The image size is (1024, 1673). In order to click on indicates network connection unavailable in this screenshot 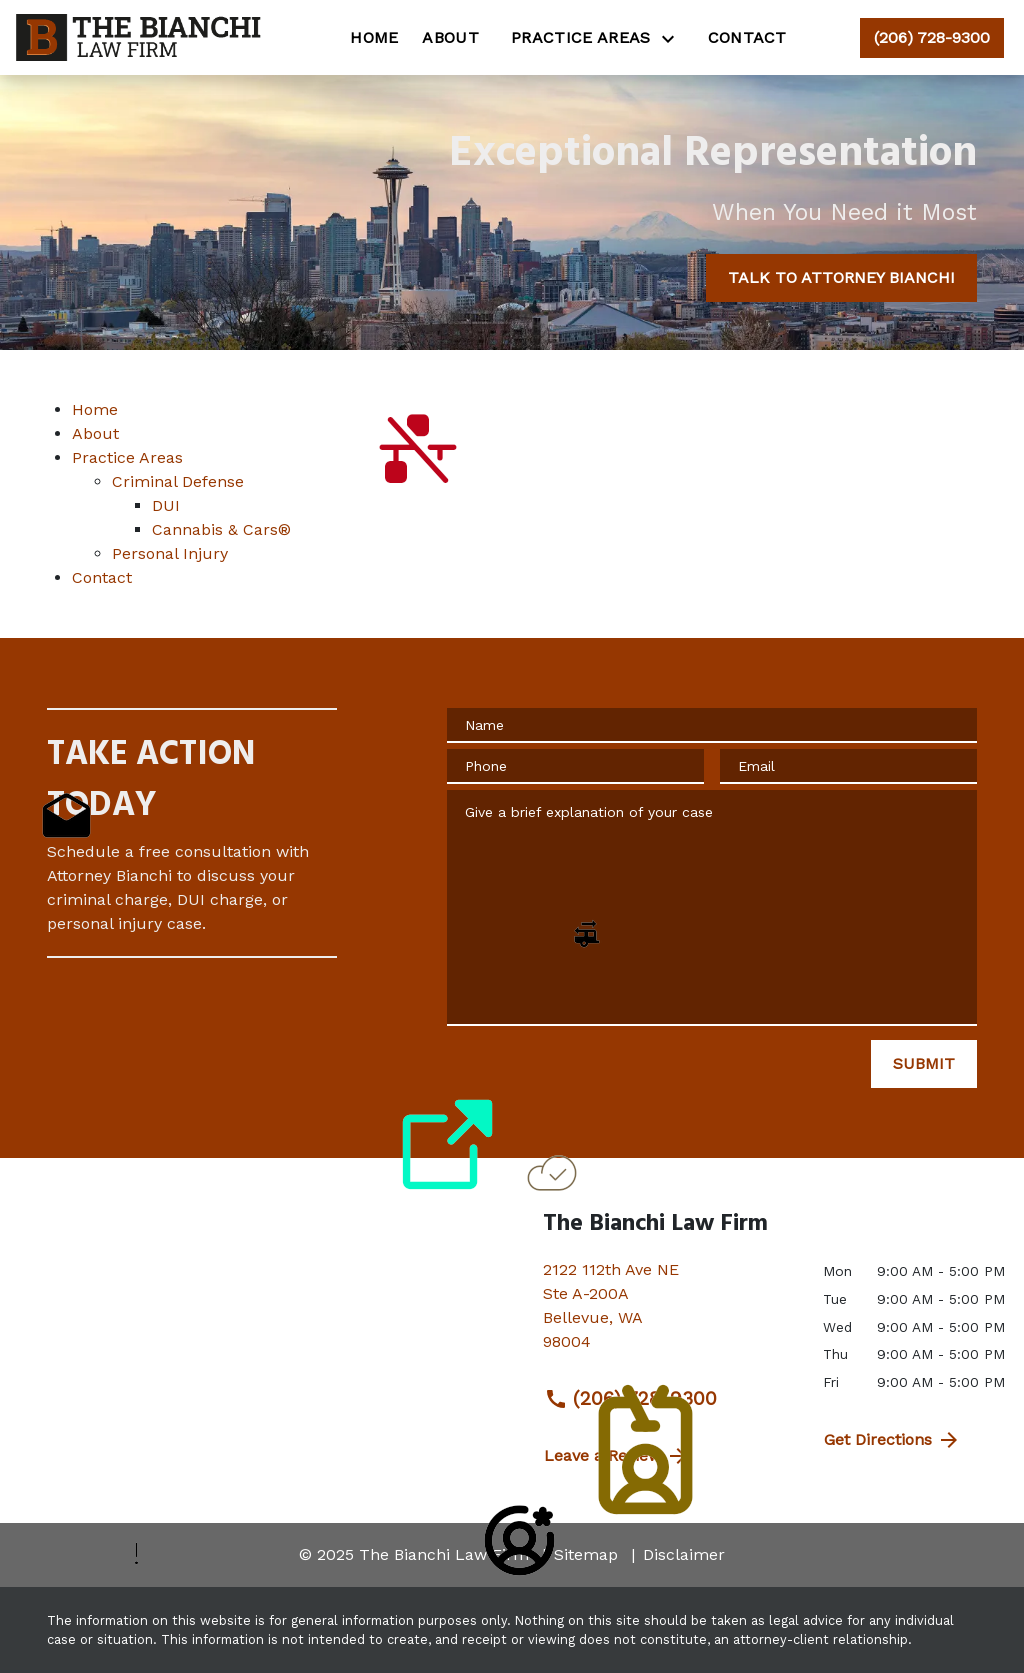, I will do `click(418, 450)`.